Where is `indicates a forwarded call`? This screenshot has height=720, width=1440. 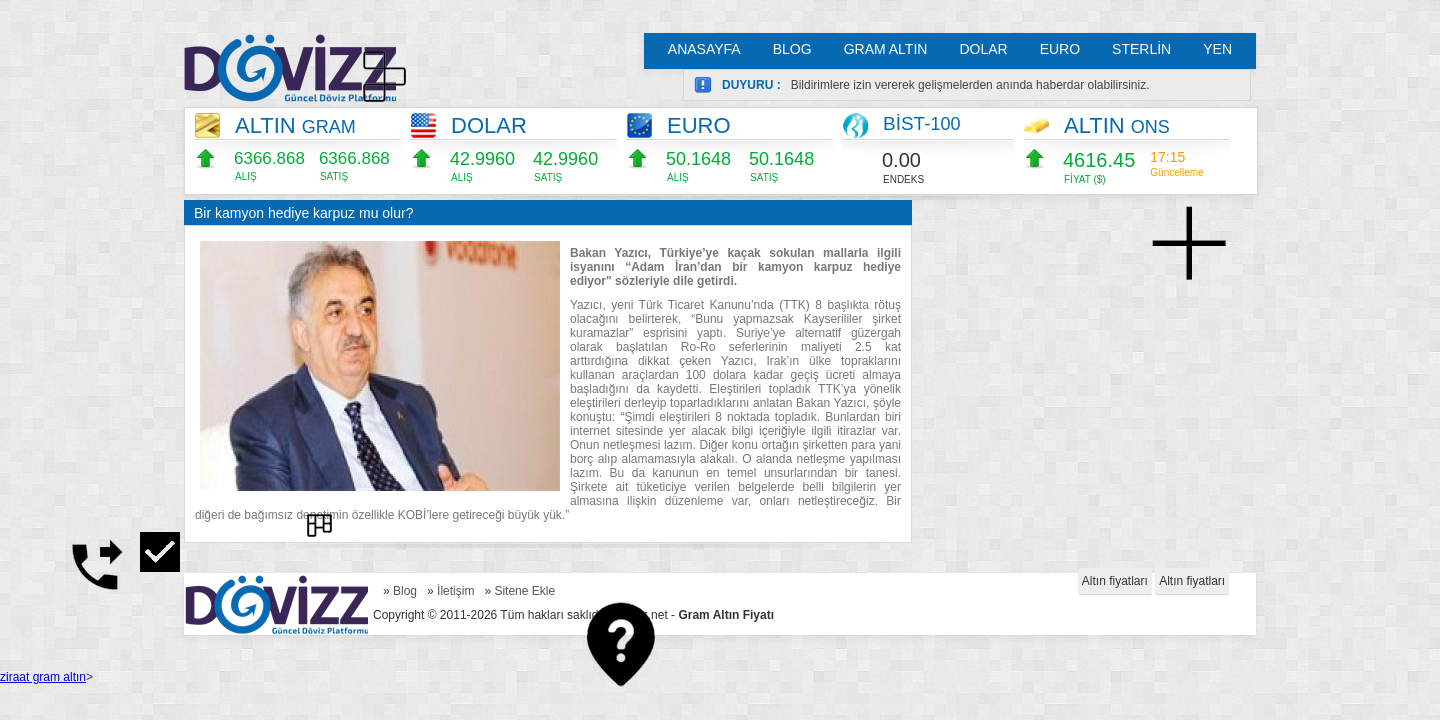 indicates a forwarded call is located at coordinates (95, 567).